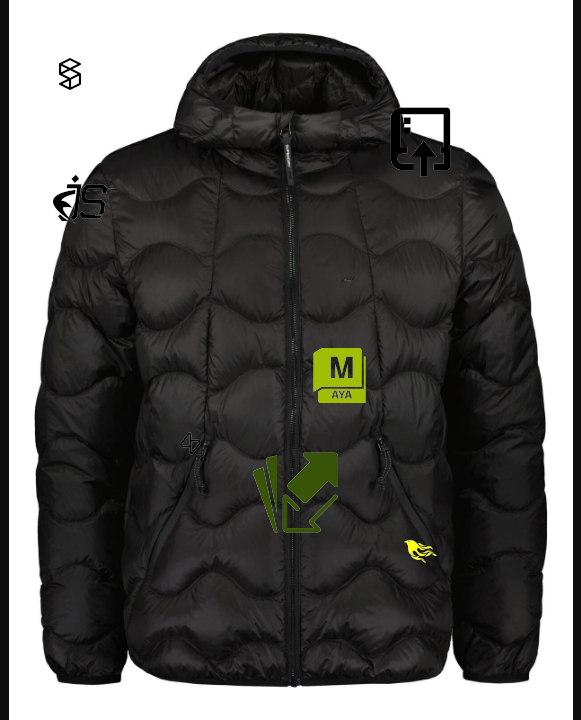  What do you see at coordinates (70, 74) in the screenshot?
I see `skypack logo` at bounding box center [70, 74].